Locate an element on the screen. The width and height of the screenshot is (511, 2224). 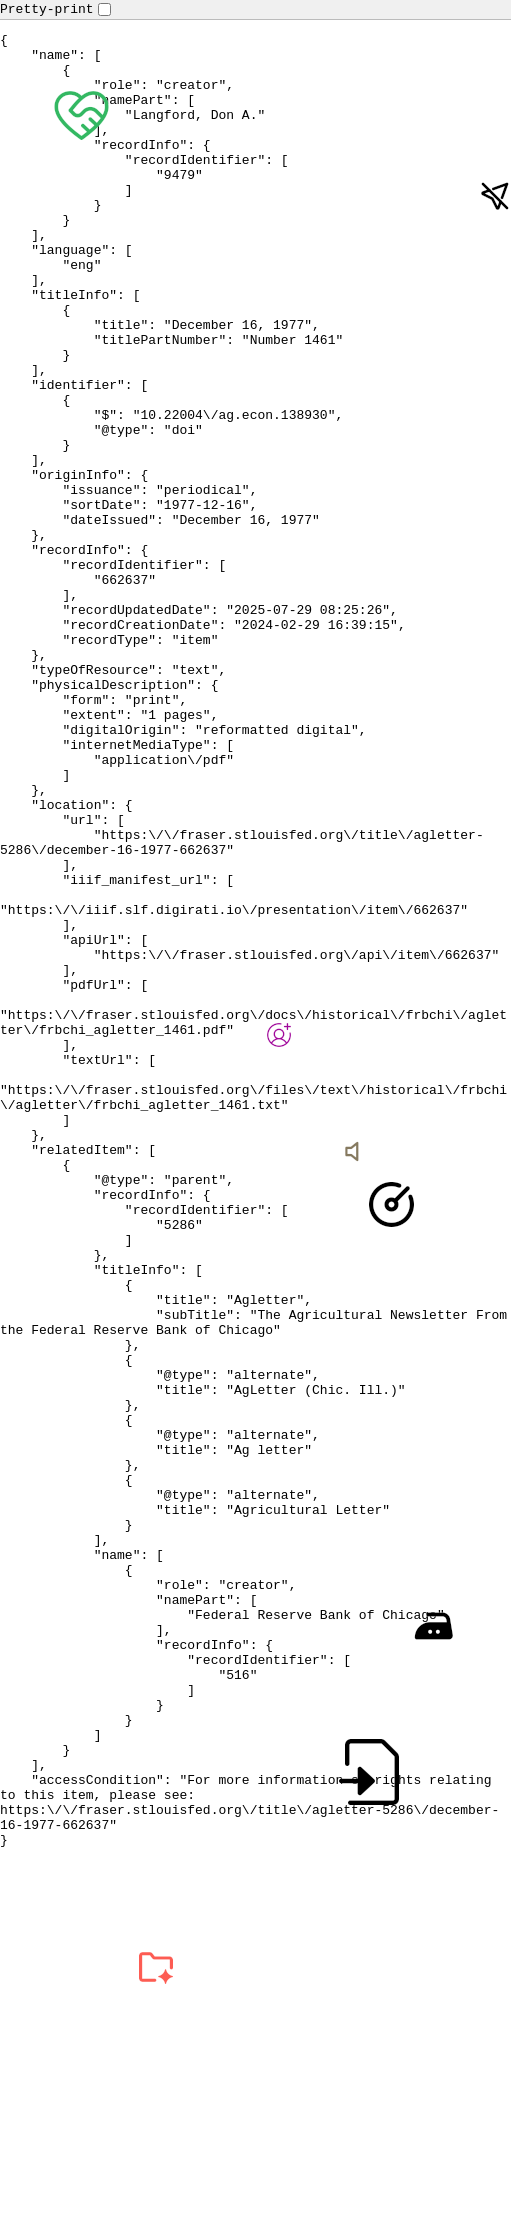
view community code of conduct is located at coordinates (81, 114).